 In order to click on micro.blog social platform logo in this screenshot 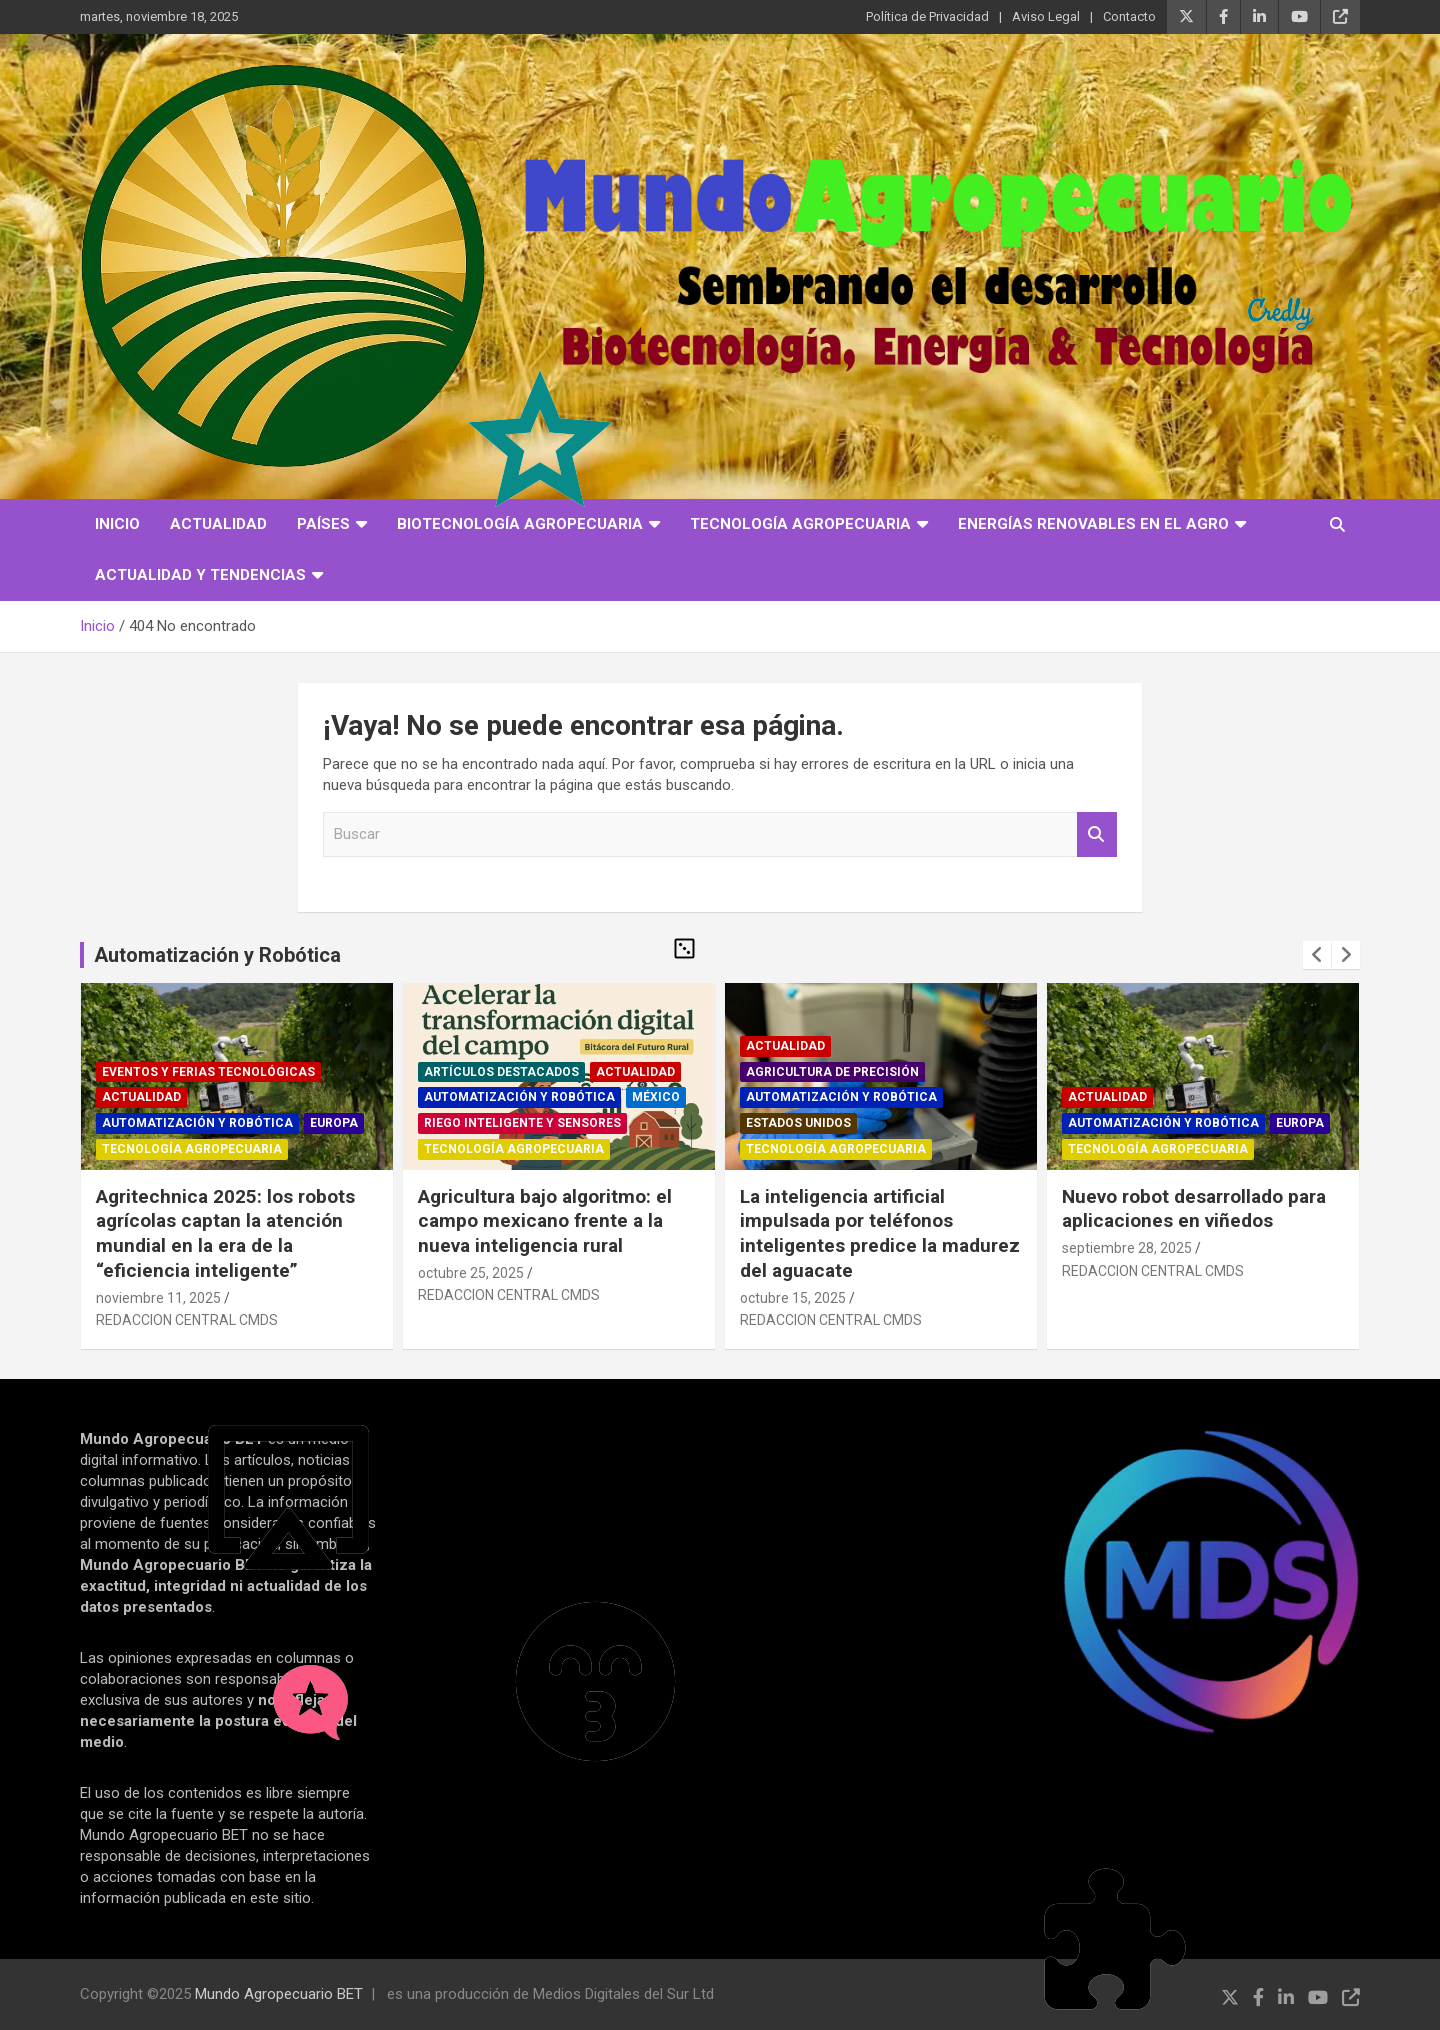, I will do `click(310, 1702)`.